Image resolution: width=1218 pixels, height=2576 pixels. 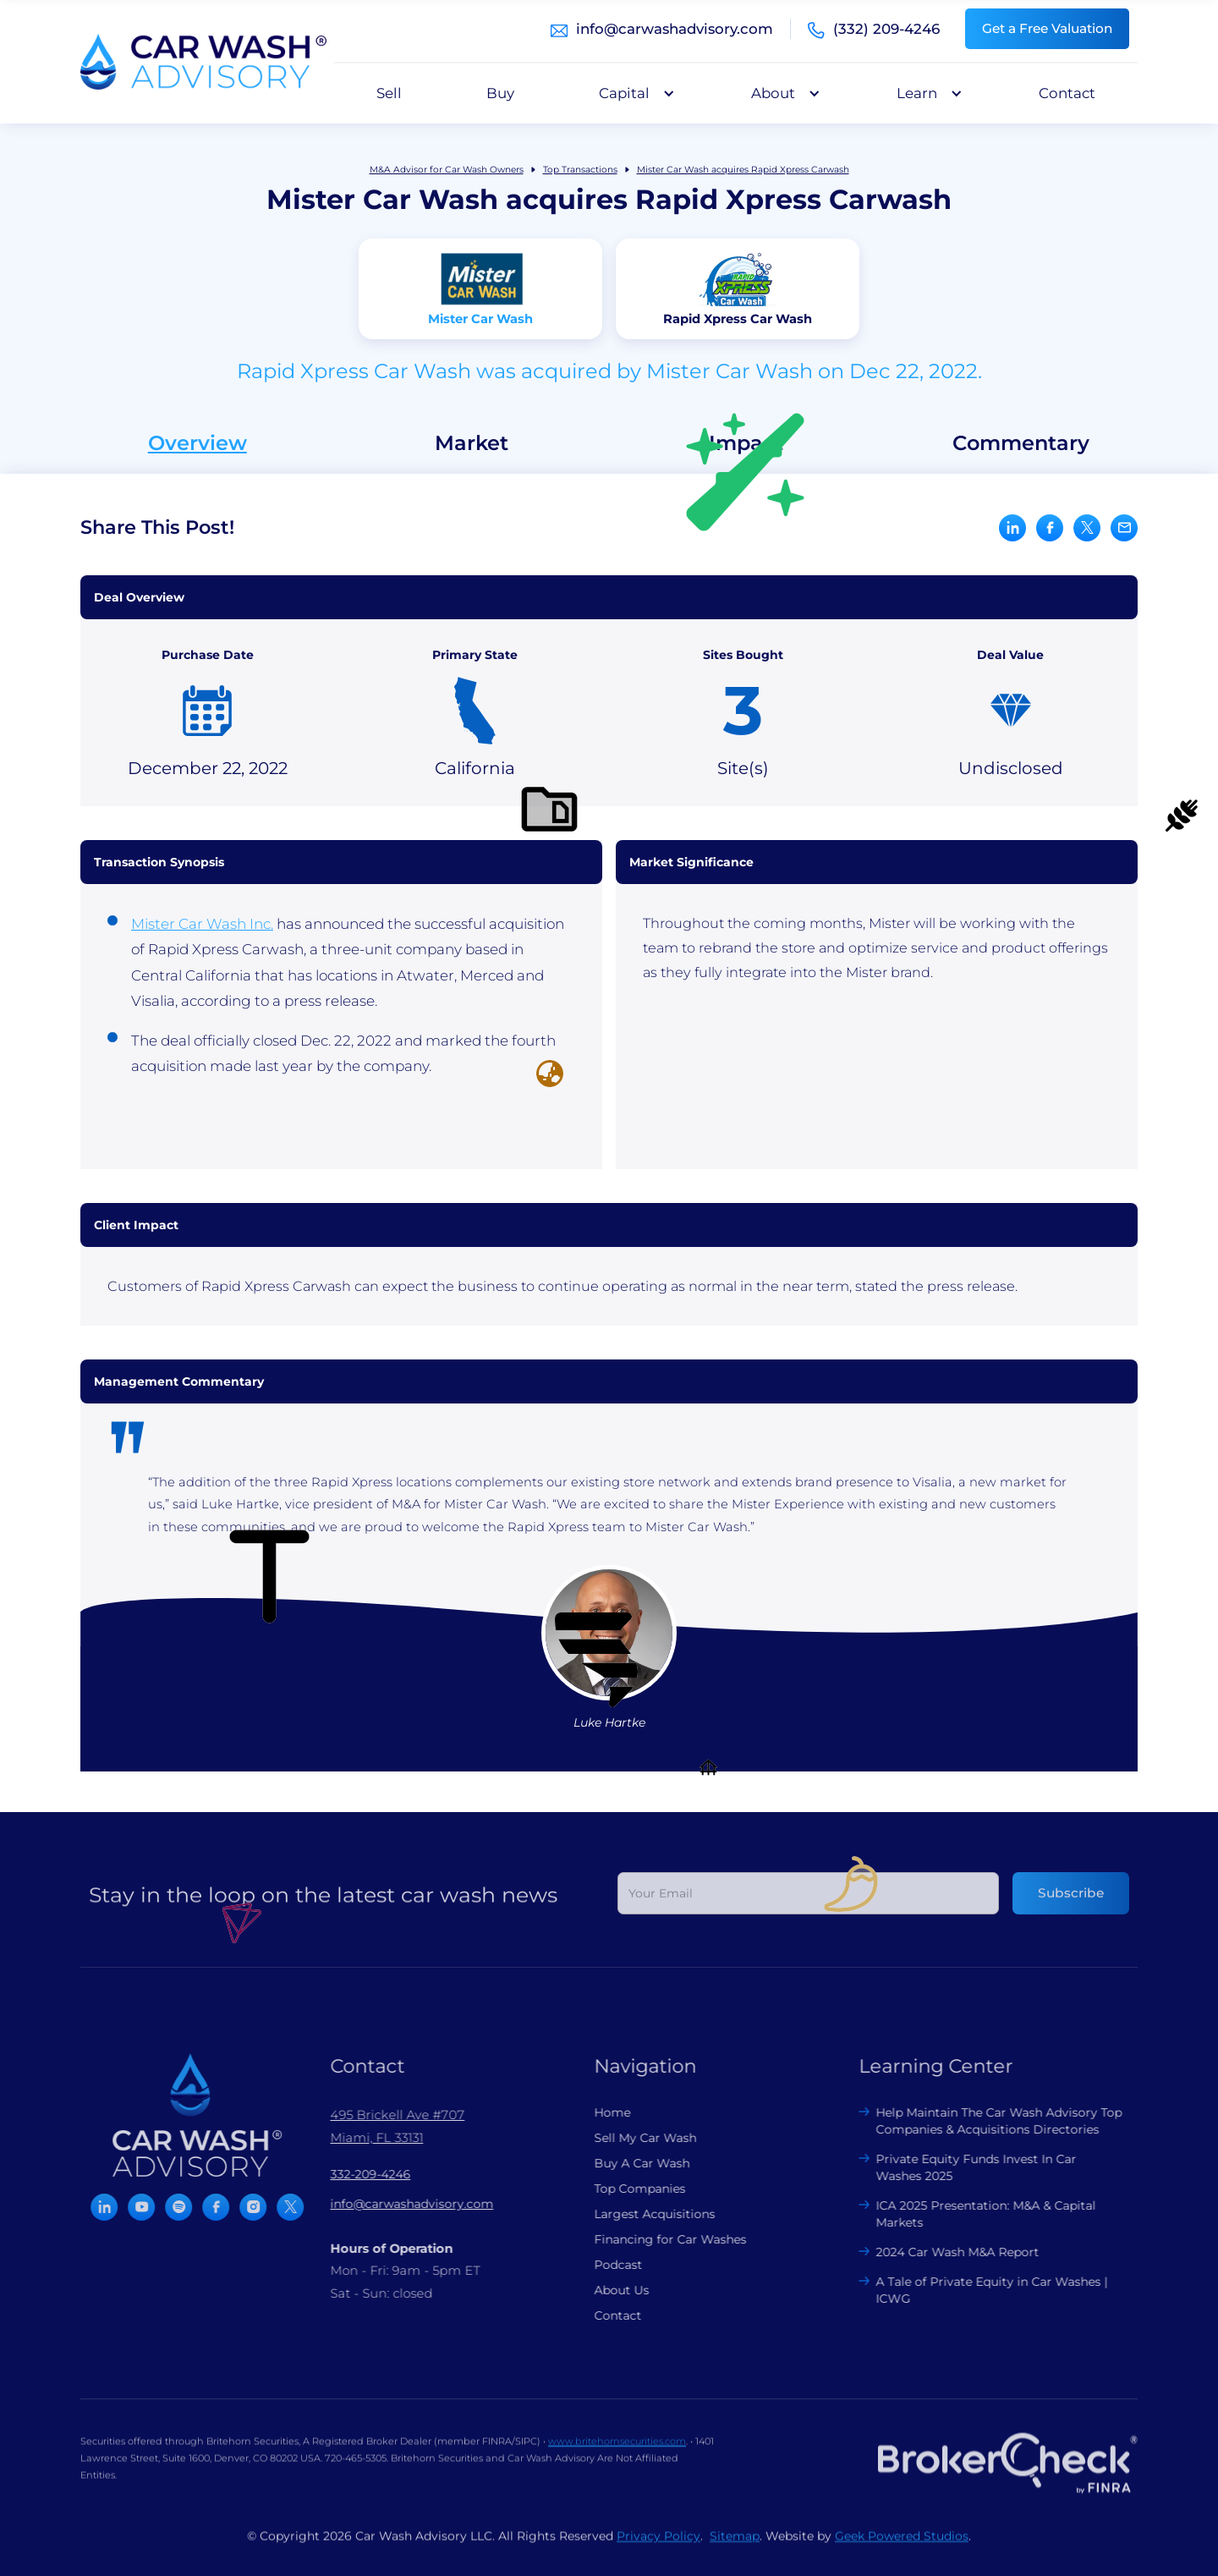 What do you see at coordinates (550, 1074) in the screenshot?
I see `view asia-pacific region settings` at bounding box center [550, 1074].